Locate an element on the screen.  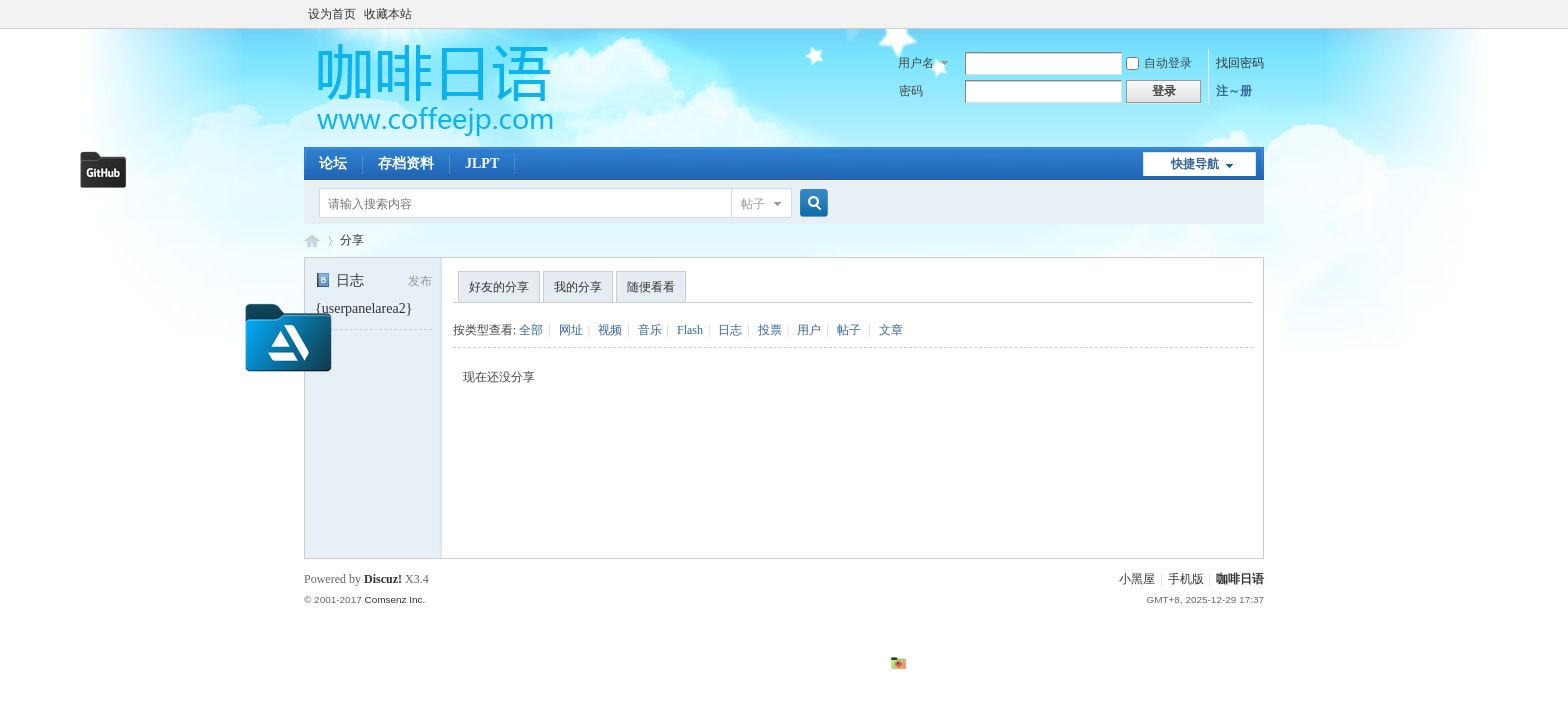
open github repositories folder is located at coordinates (103, 171).